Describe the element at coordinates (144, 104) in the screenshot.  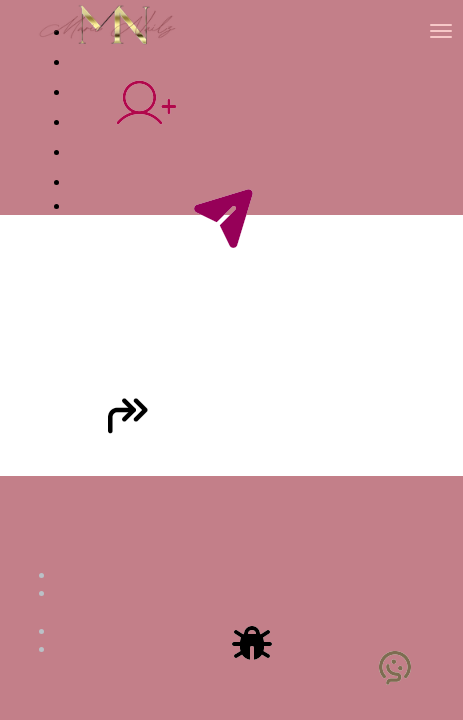
I see `add a new contact or friend` at that location.